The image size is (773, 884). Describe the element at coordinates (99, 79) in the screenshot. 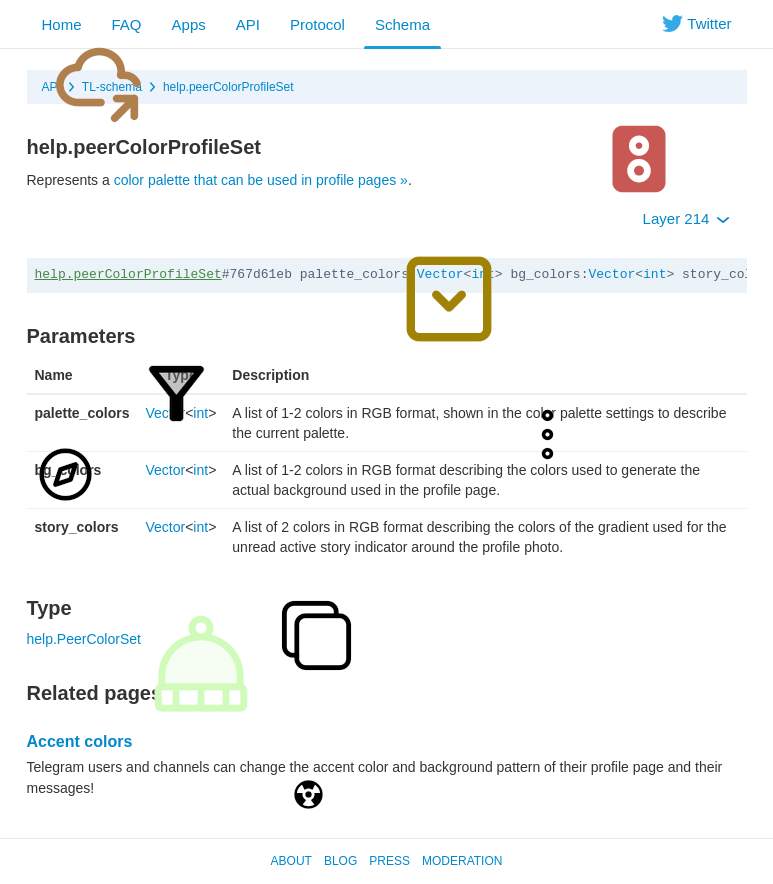

I see `share a file to the cloud` at that location.